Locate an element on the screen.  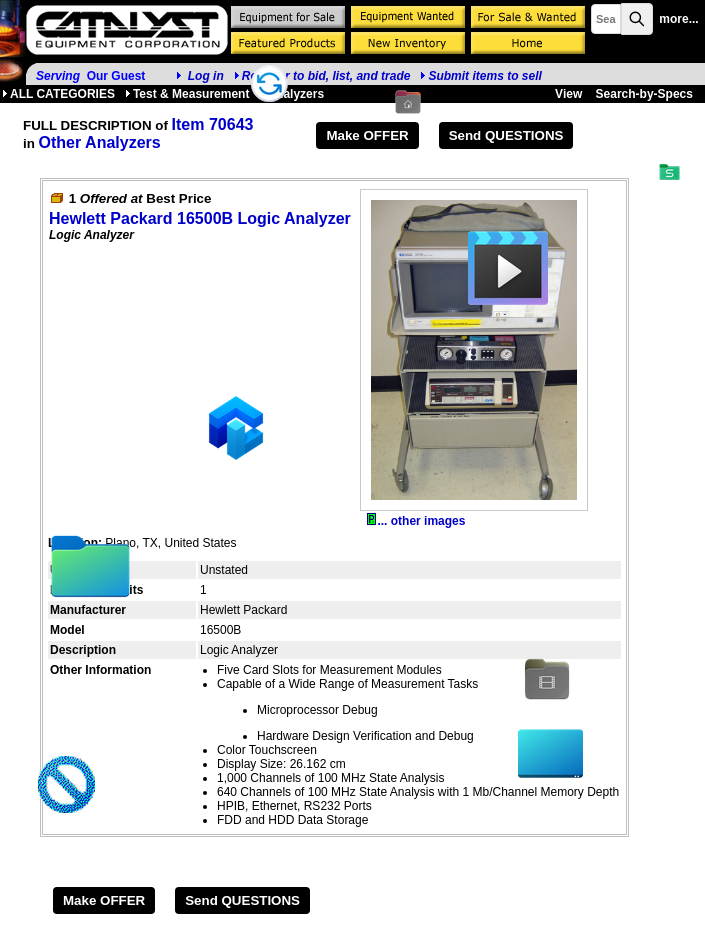
open folder containing WPS spreadsheet files is located at coordinates (669, 172).